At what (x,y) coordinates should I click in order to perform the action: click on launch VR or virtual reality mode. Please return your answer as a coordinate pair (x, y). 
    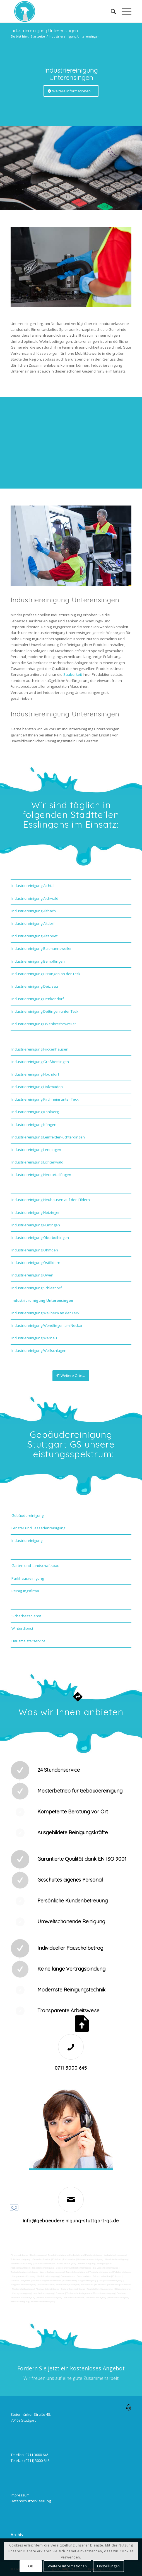
    Looking at the image, I should click on (14, 2207).